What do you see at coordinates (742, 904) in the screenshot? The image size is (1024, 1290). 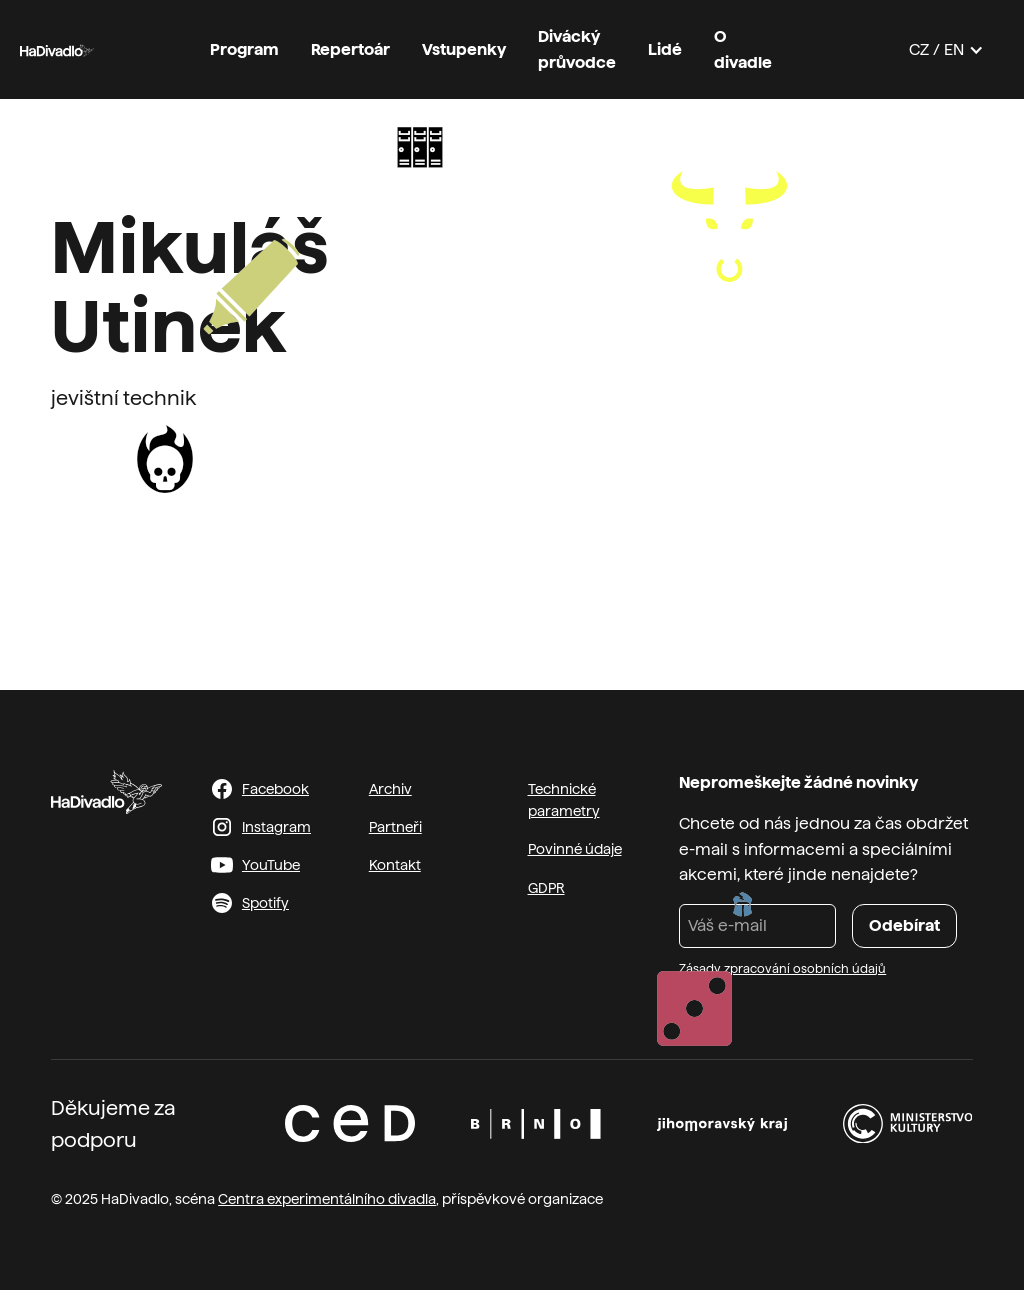 I see `indicates damaged or broken armor status` at bounding box center [742, 904].